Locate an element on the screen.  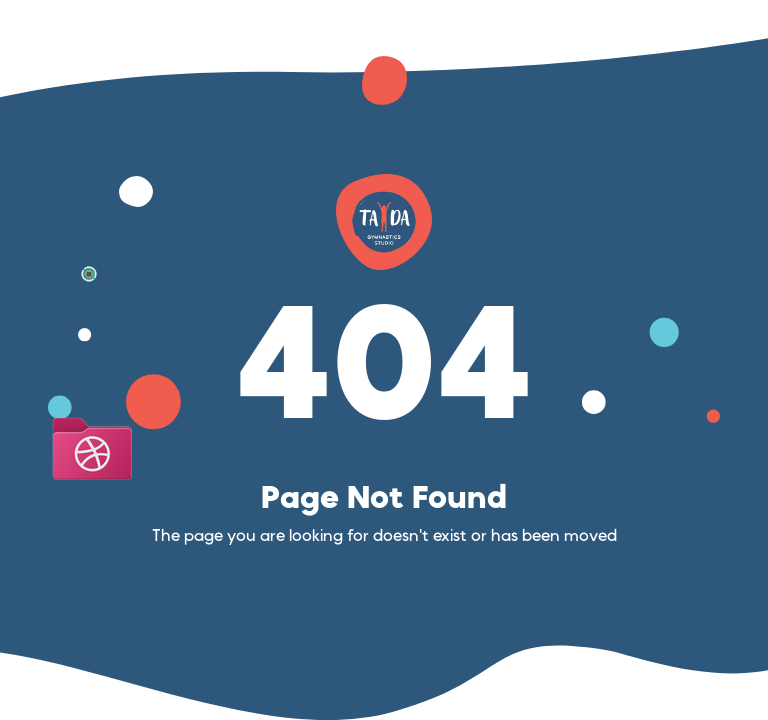
folder containing Dribbble design assets is located at coordinates (92, 451).